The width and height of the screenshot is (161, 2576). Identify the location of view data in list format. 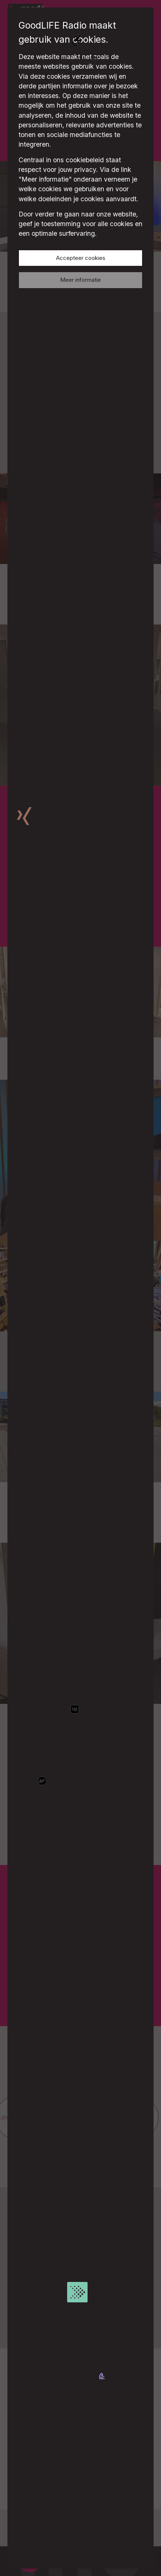
(95, 59).